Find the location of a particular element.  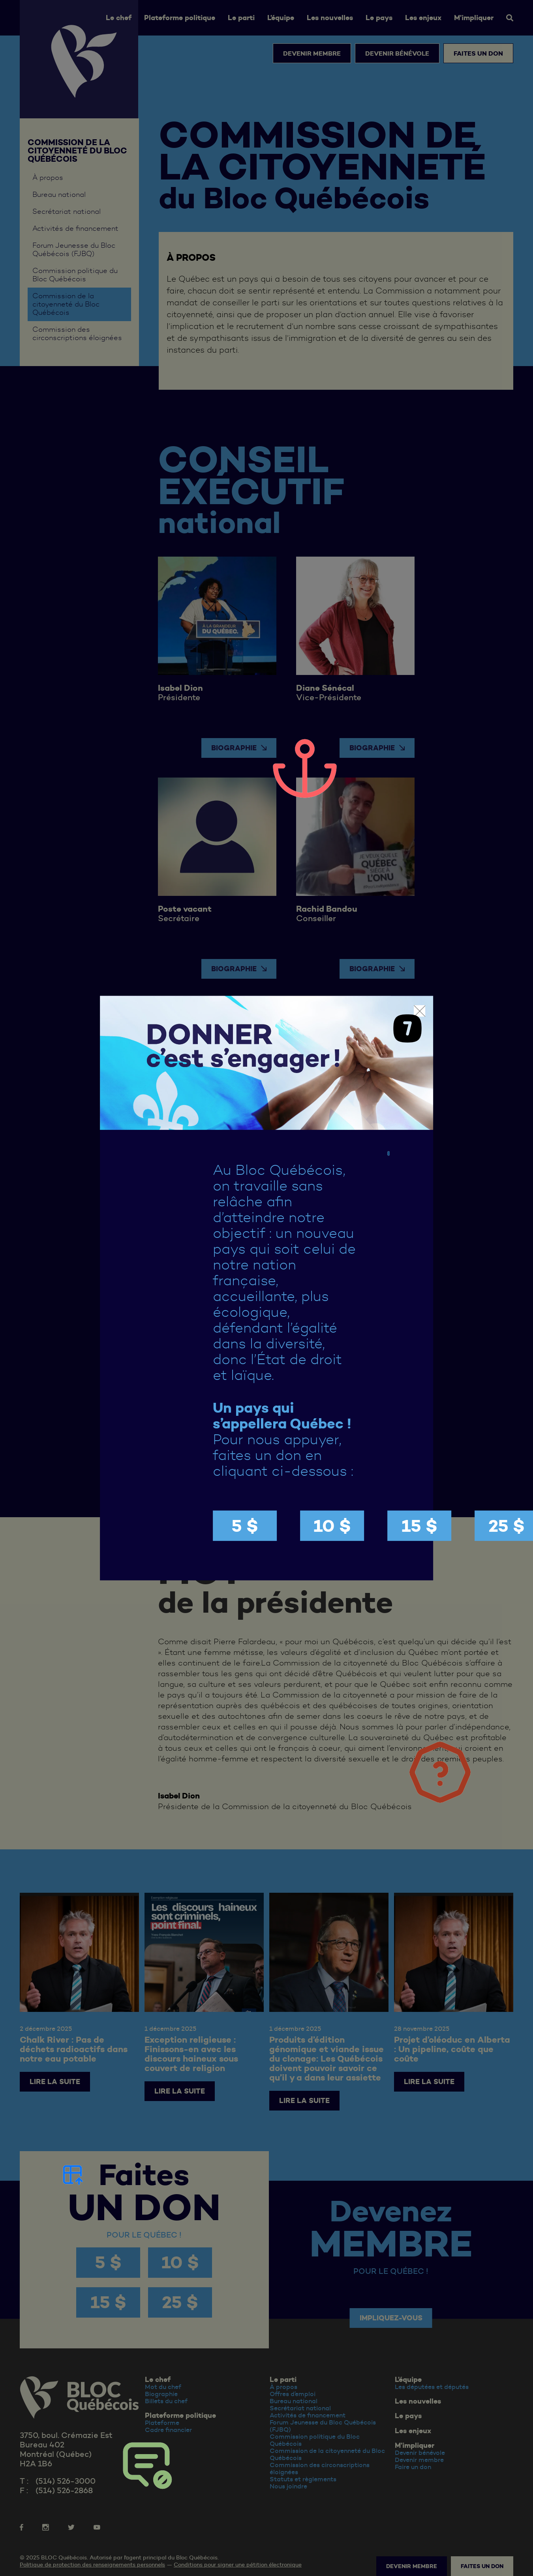

access help or support is located at coordinates (440, 1772).